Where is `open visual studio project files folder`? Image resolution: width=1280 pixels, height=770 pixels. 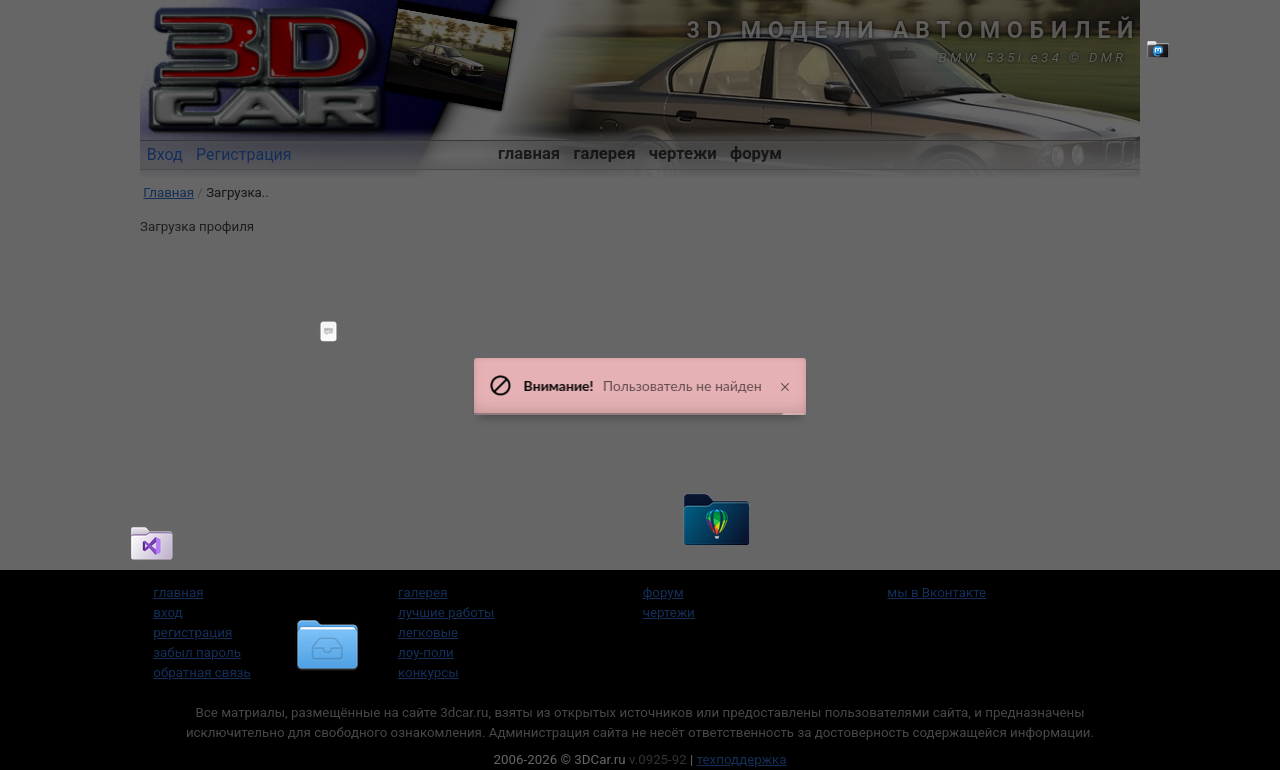 open visual studio project files folder is located at coordinates (151, 544).